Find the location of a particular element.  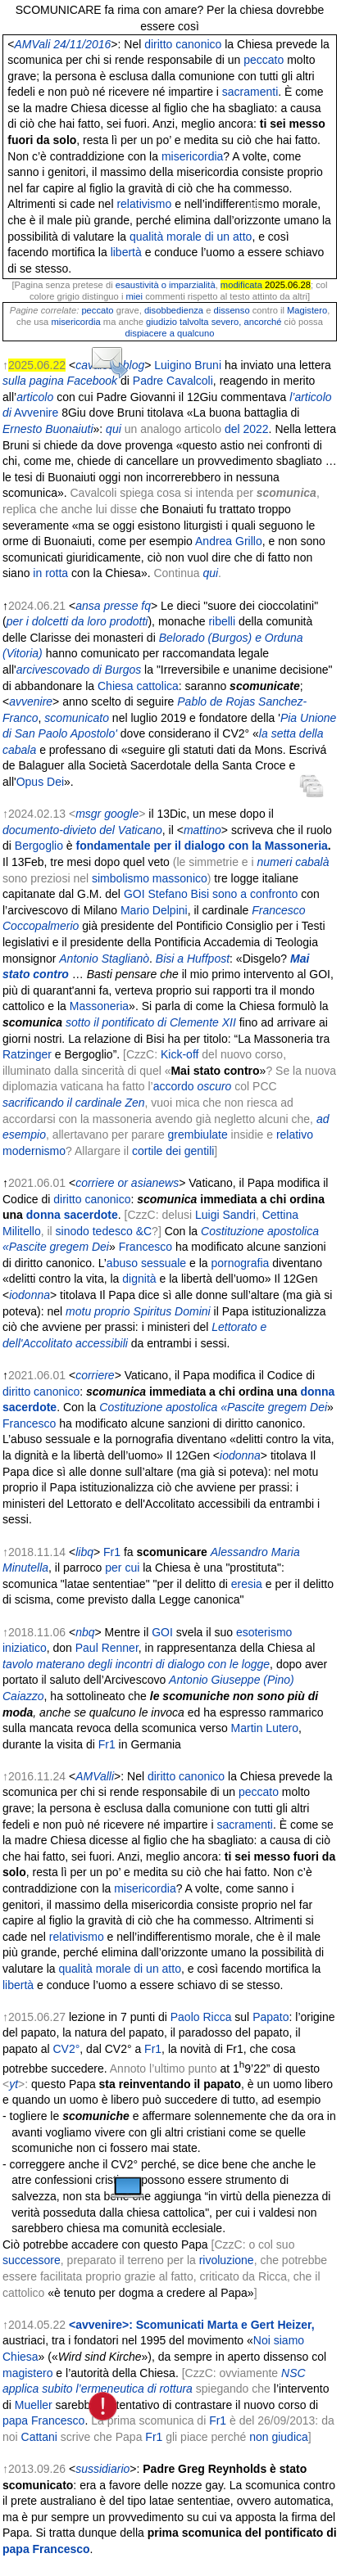

indicates a critical error or dangerous action is located at coordinates (102, 2406).